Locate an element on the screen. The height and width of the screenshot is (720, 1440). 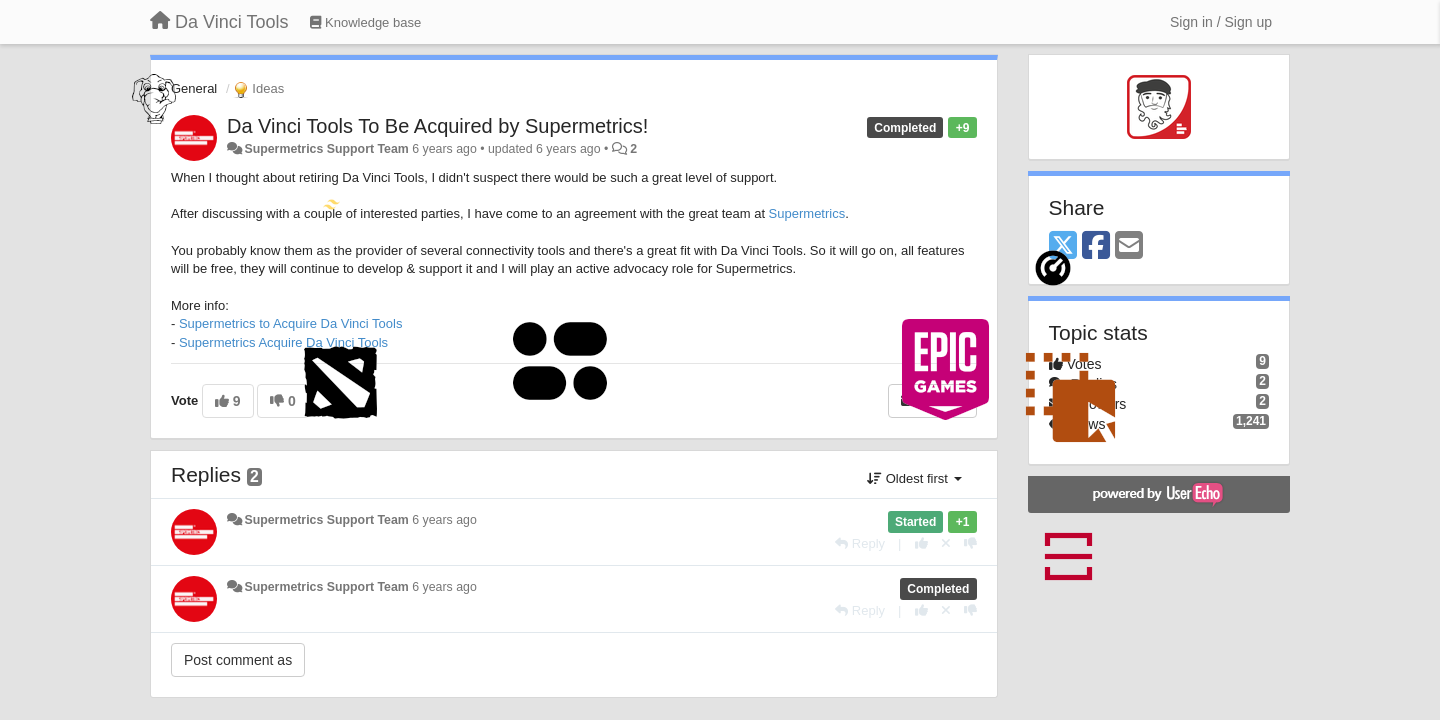
tailwind css framework logo is located at coordinates (331, 204).